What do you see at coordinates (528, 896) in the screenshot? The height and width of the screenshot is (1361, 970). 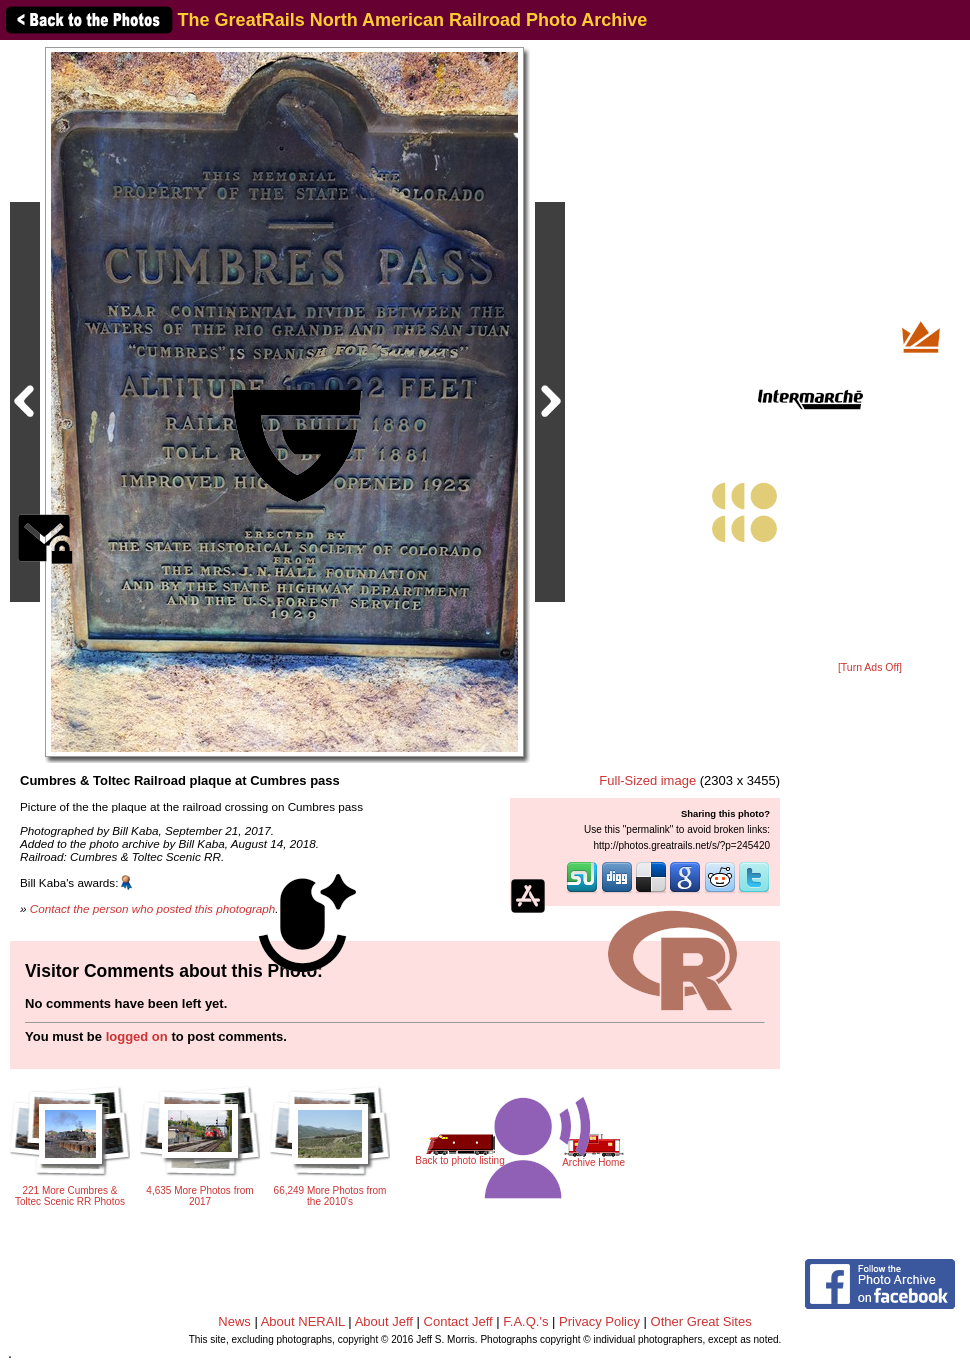 I see `open the apple app store` at bounding box center [528, 896].